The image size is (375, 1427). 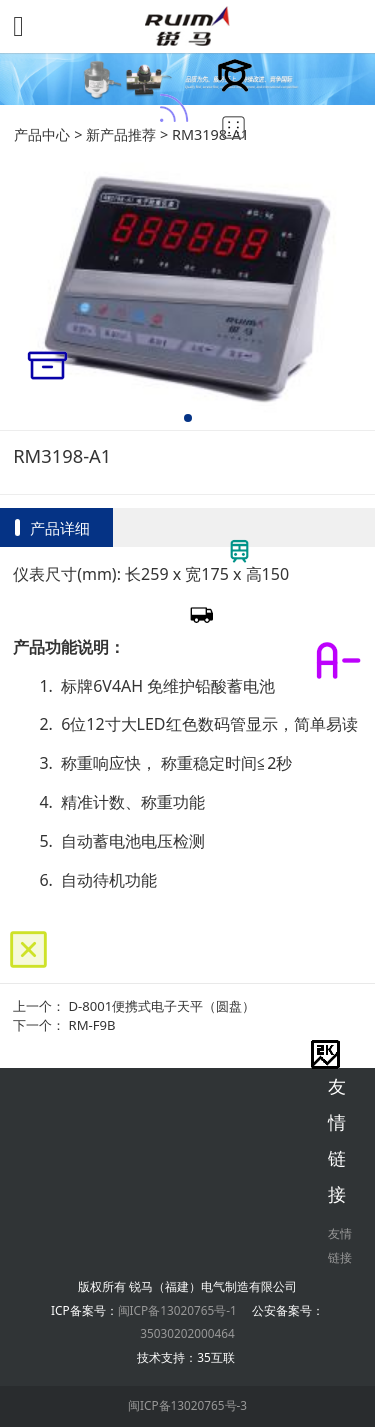 I want to click on randomize or shuffle content, so click(x=233, y=127).